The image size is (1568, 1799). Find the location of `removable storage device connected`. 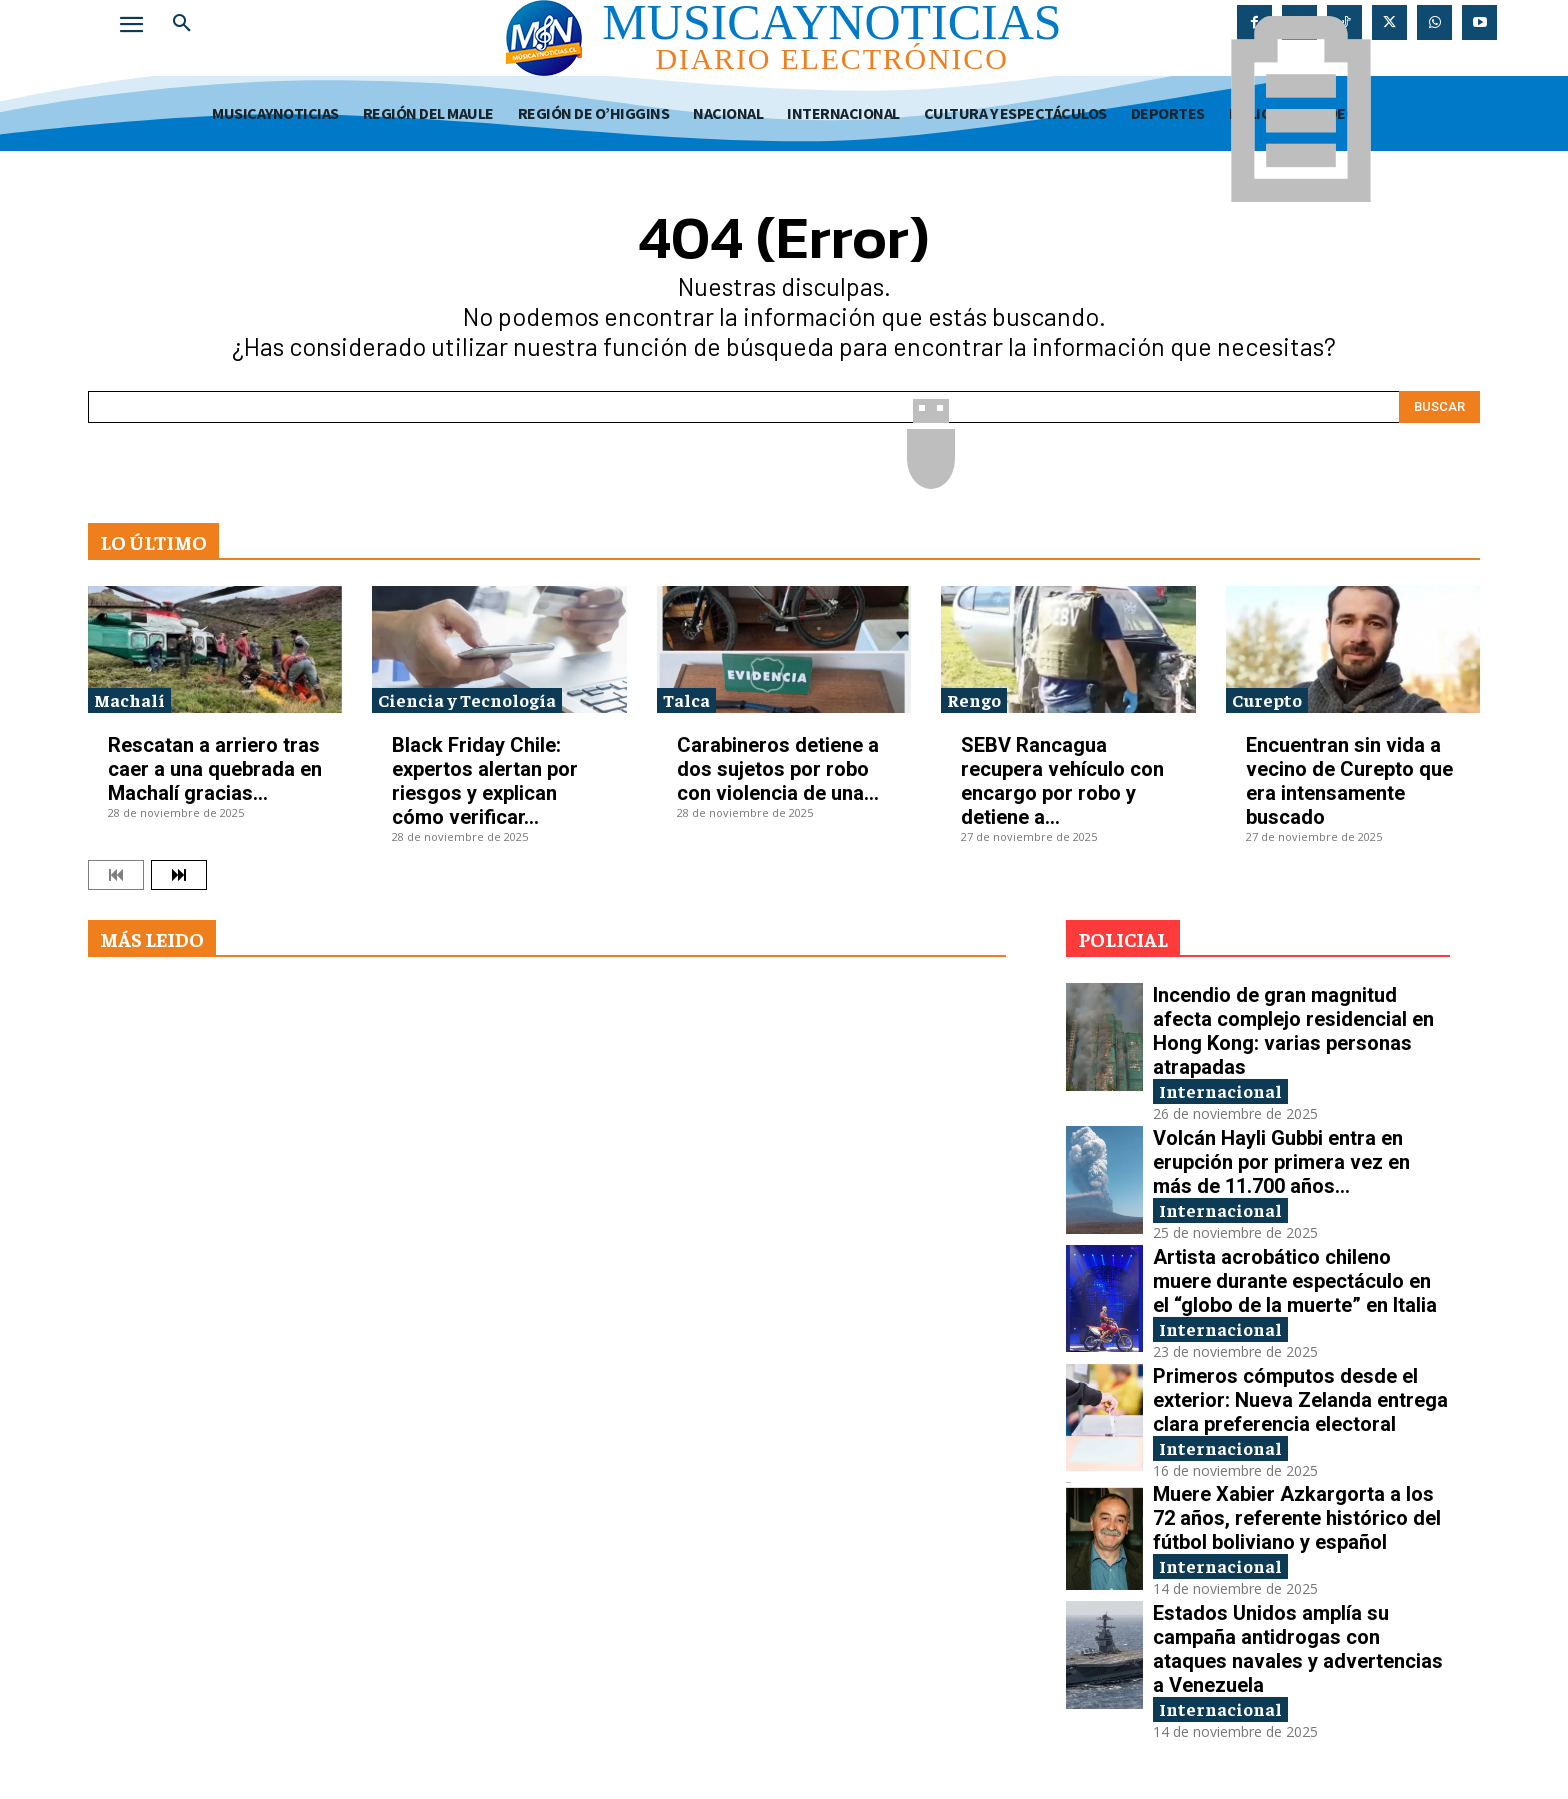

removable storage device connected is located at coordinates (931, 441).